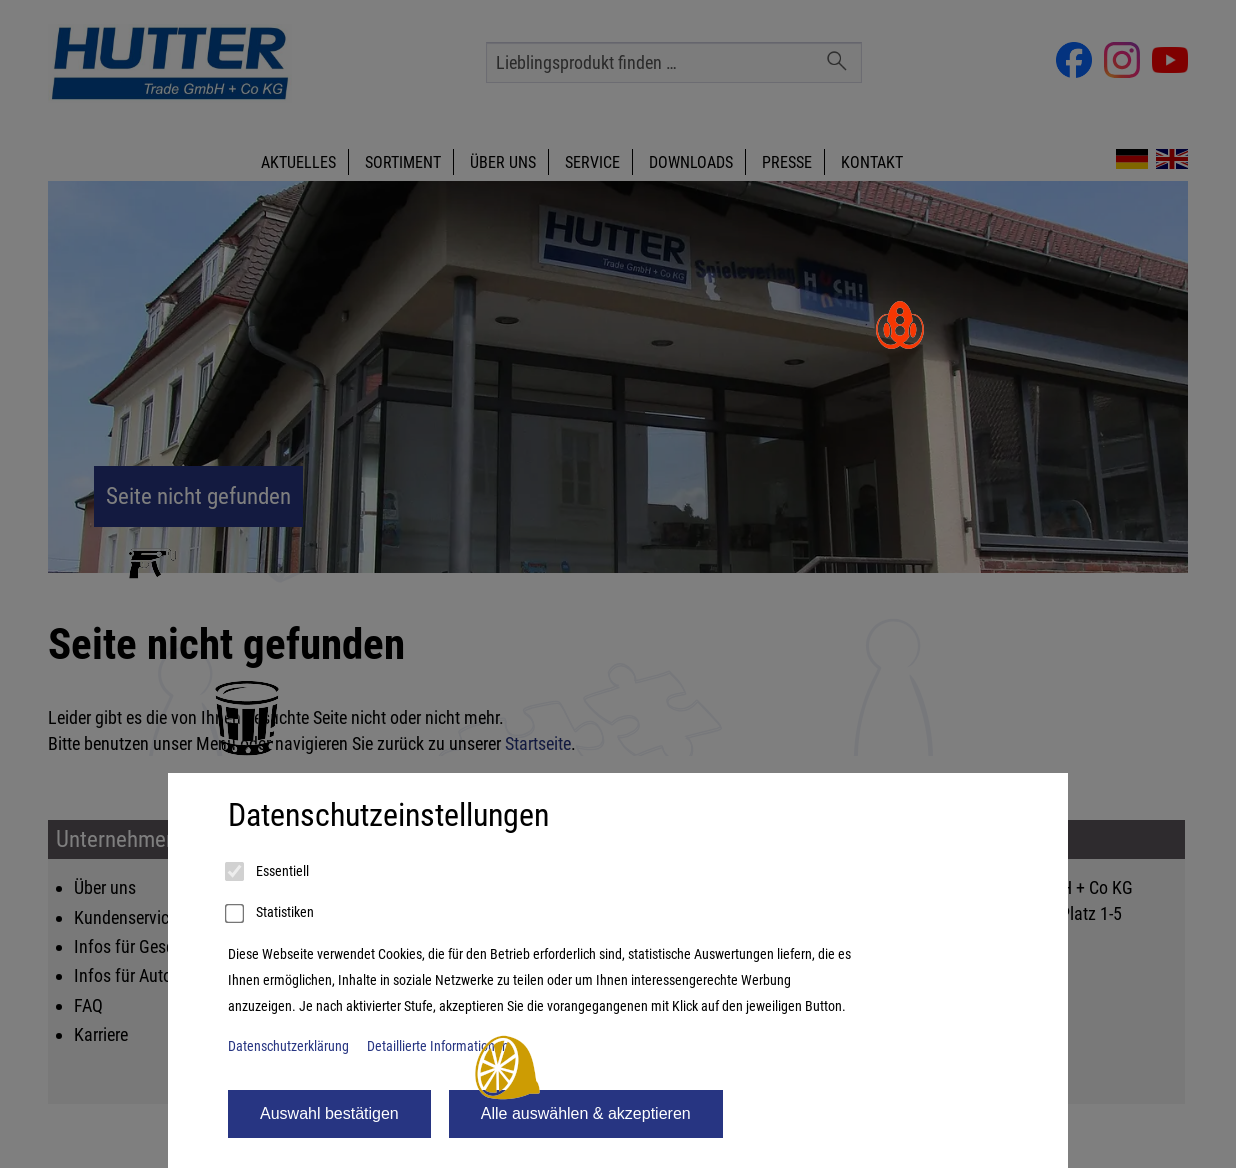 The image size is (1236, 1168). What do you see at coordinates (152, 563) in the screenshot?
I see `select skorpion submachine gun in weapon loadout` at bounding box center [152, 563].